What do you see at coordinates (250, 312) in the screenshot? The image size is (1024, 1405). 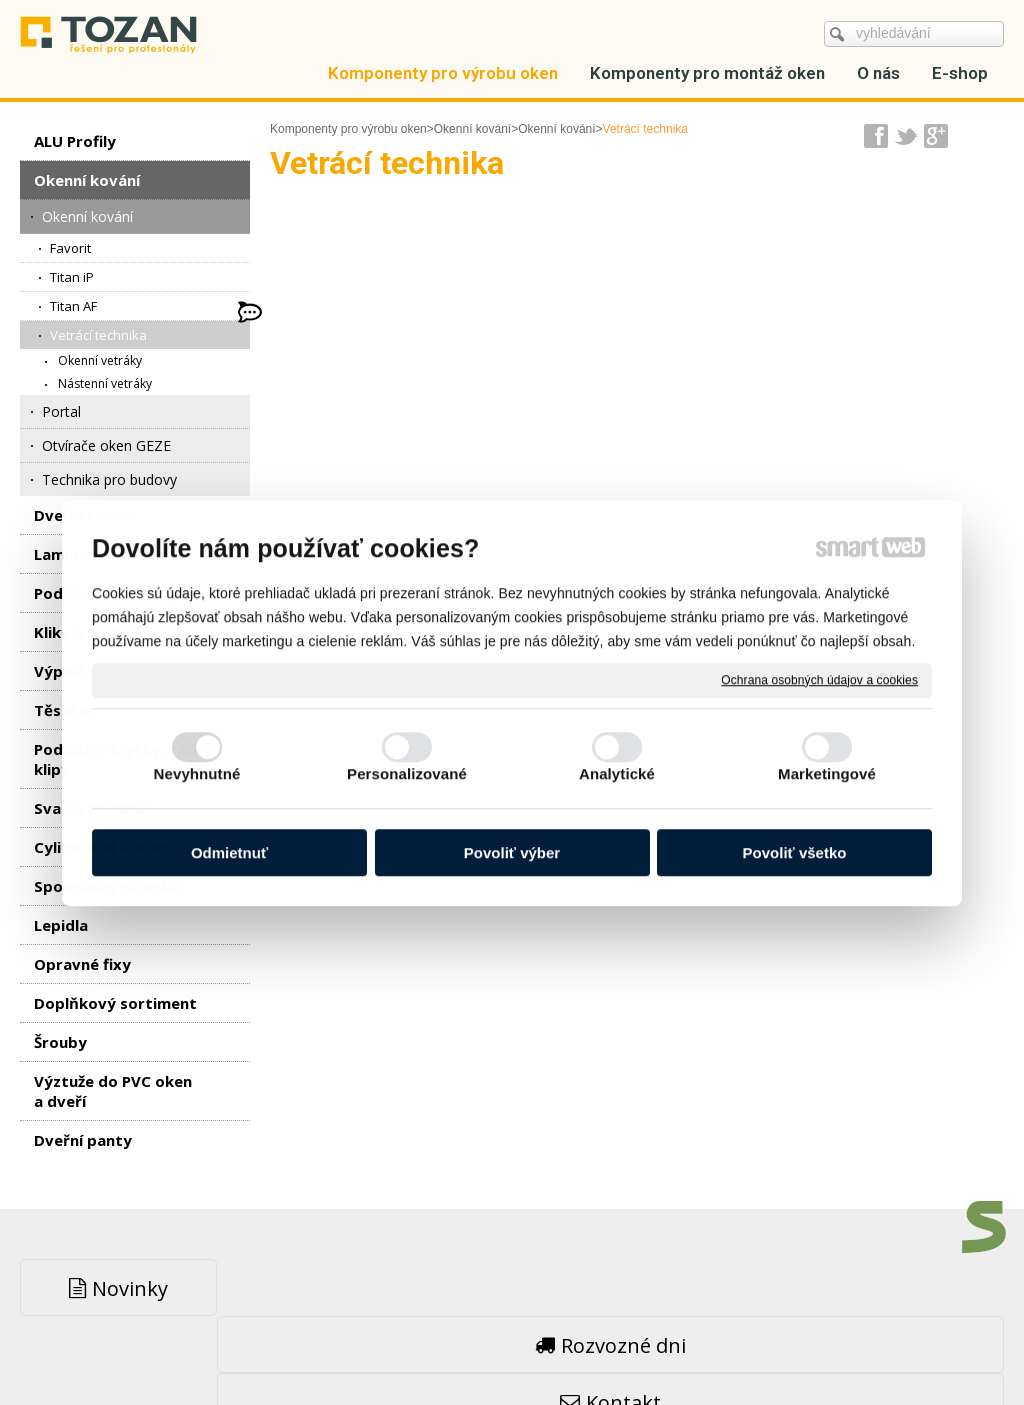 I see `open Rocket.Chat application` at bounding box center [250, 312].